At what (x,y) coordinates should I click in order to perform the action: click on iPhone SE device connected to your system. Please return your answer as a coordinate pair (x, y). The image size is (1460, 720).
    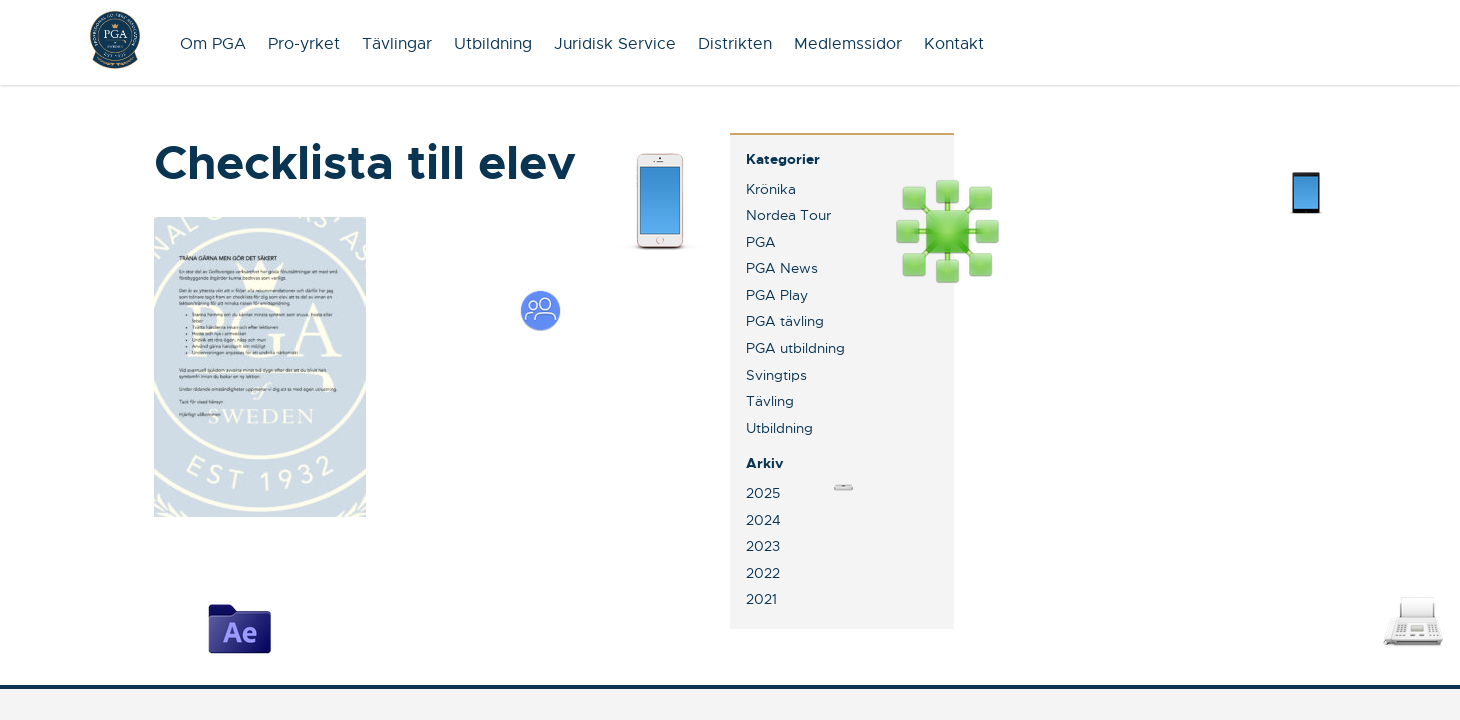
    Looking at the image, I should click on (660, 202).